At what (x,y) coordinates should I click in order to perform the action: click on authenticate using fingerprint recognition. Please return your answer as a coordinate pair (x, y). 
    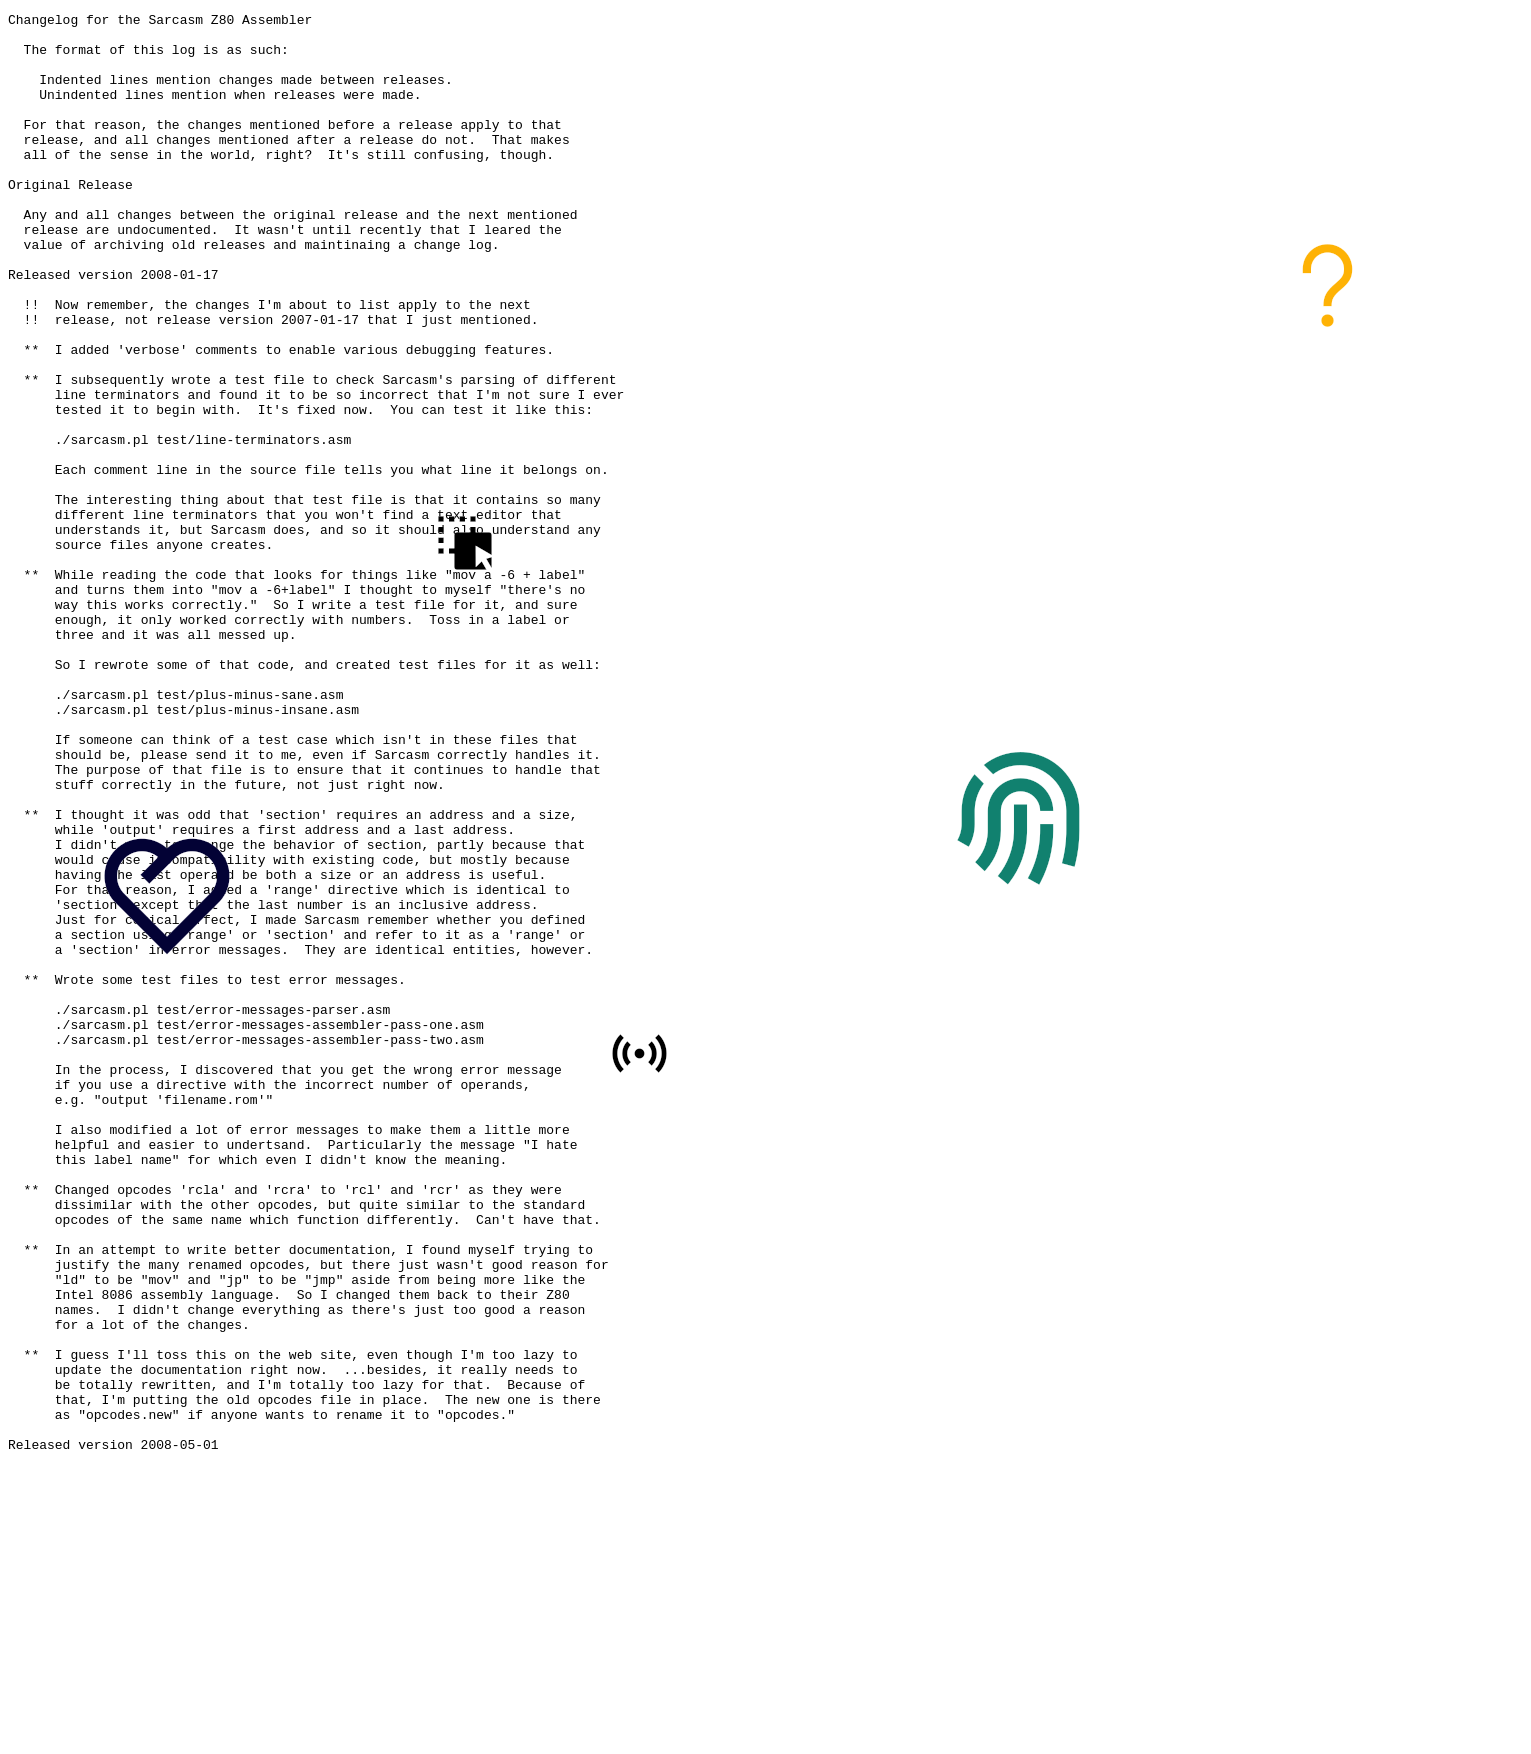
    Looking at the image, I should click on (1020, 817).